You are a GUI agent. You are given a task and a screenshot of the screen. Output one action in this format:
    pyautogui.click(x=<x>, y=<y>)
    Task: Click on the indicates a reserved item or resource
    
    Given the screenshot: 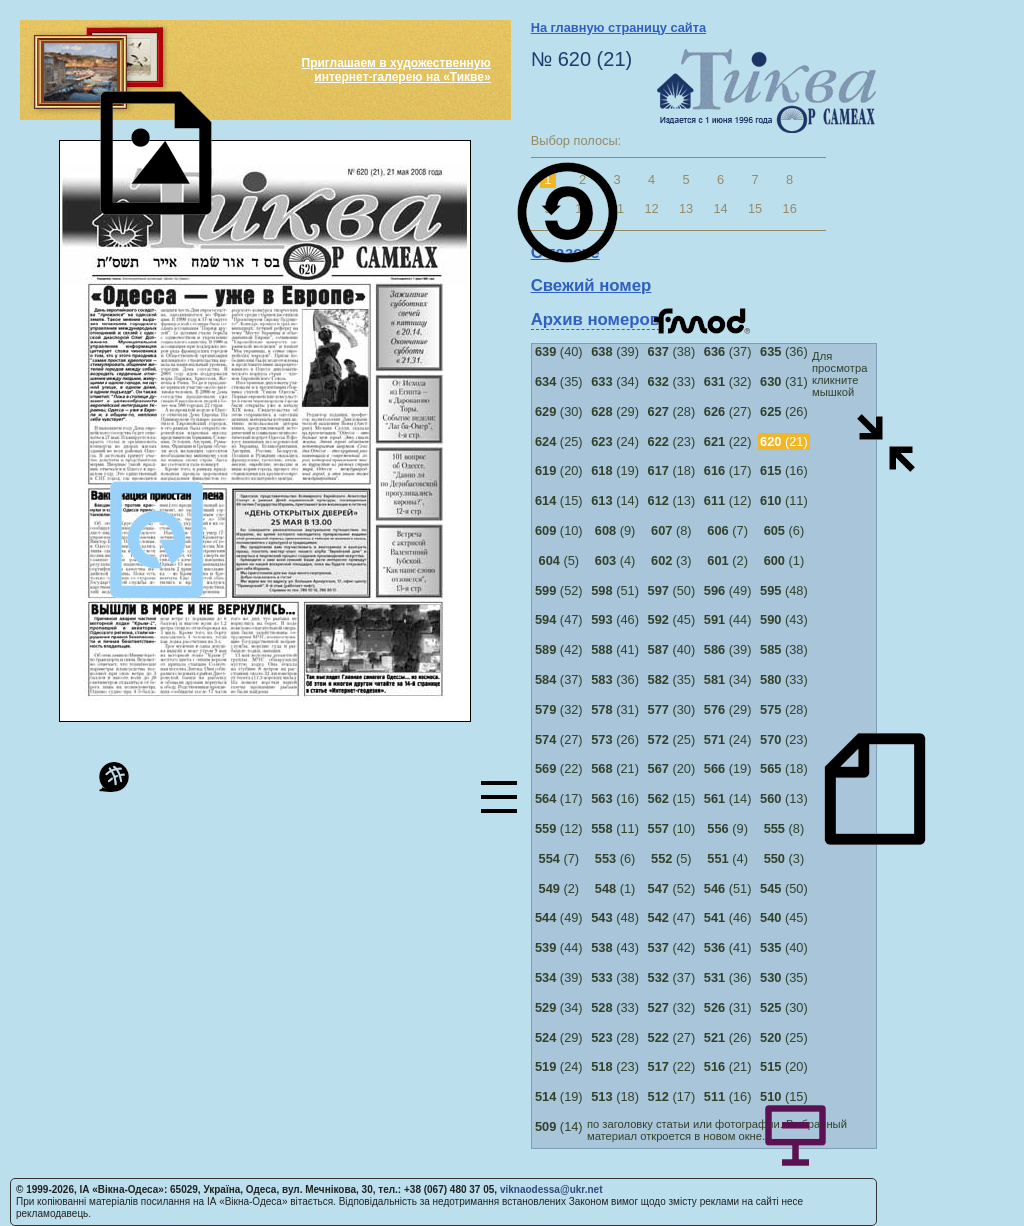 What is the action you would take?
    pyautogui.click(x=795, y=1135)
    